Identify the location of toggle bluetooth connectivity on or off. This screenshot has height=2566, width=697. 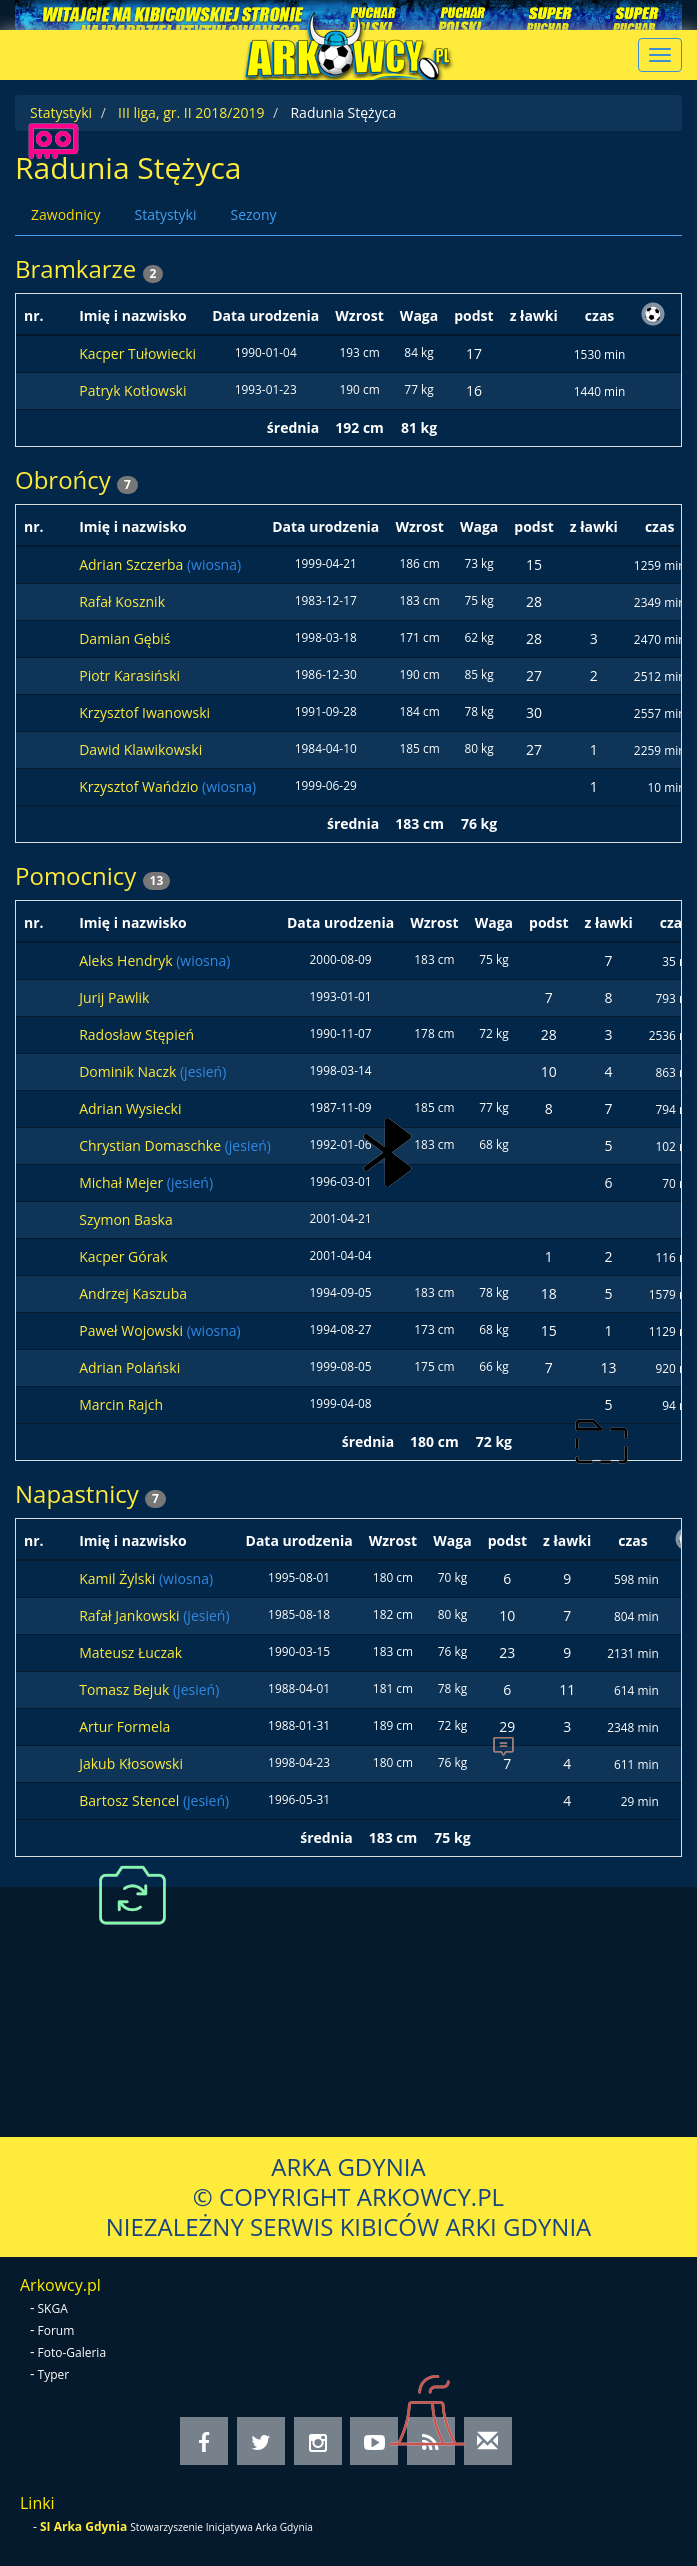
(387, 1152).